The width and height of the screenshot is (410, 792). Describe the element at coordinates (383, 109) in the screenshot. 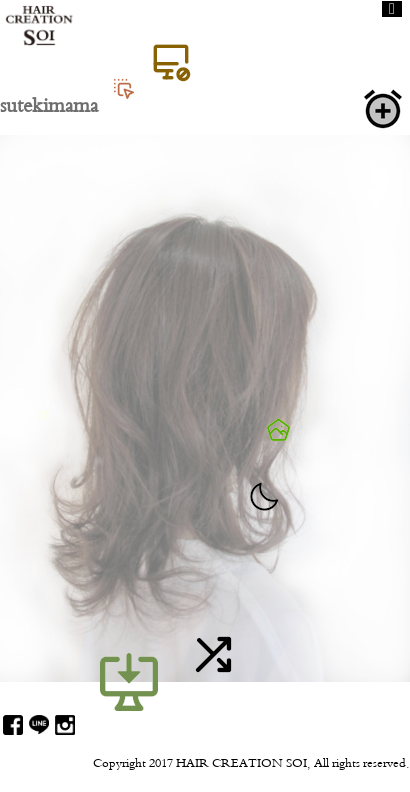

I see `add a new alarm` at that location.